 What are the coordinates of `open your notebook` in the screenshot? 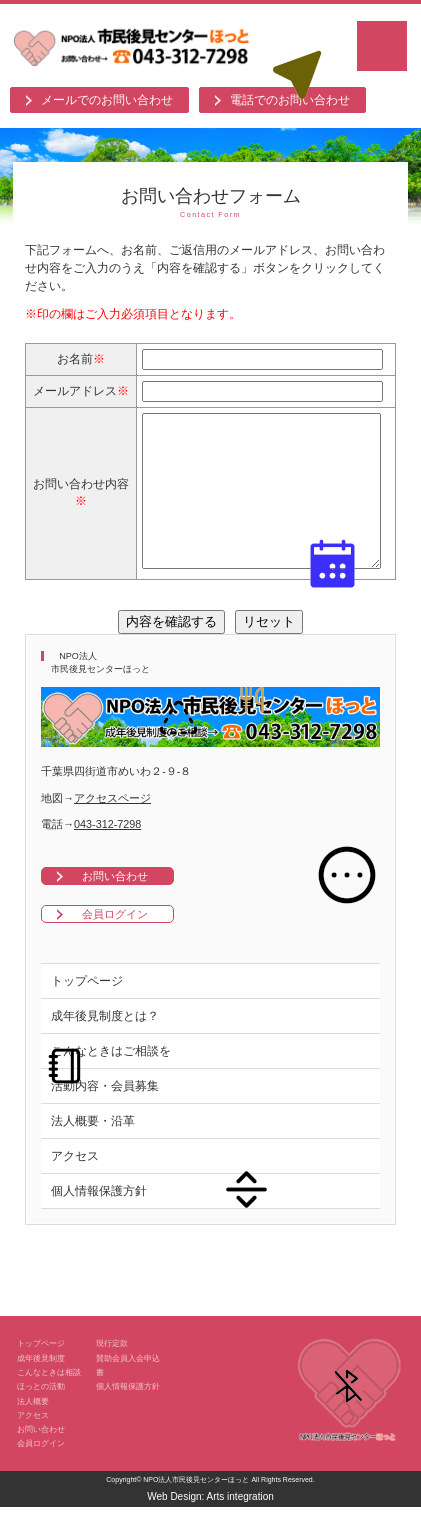 It's located at (66, 1066).